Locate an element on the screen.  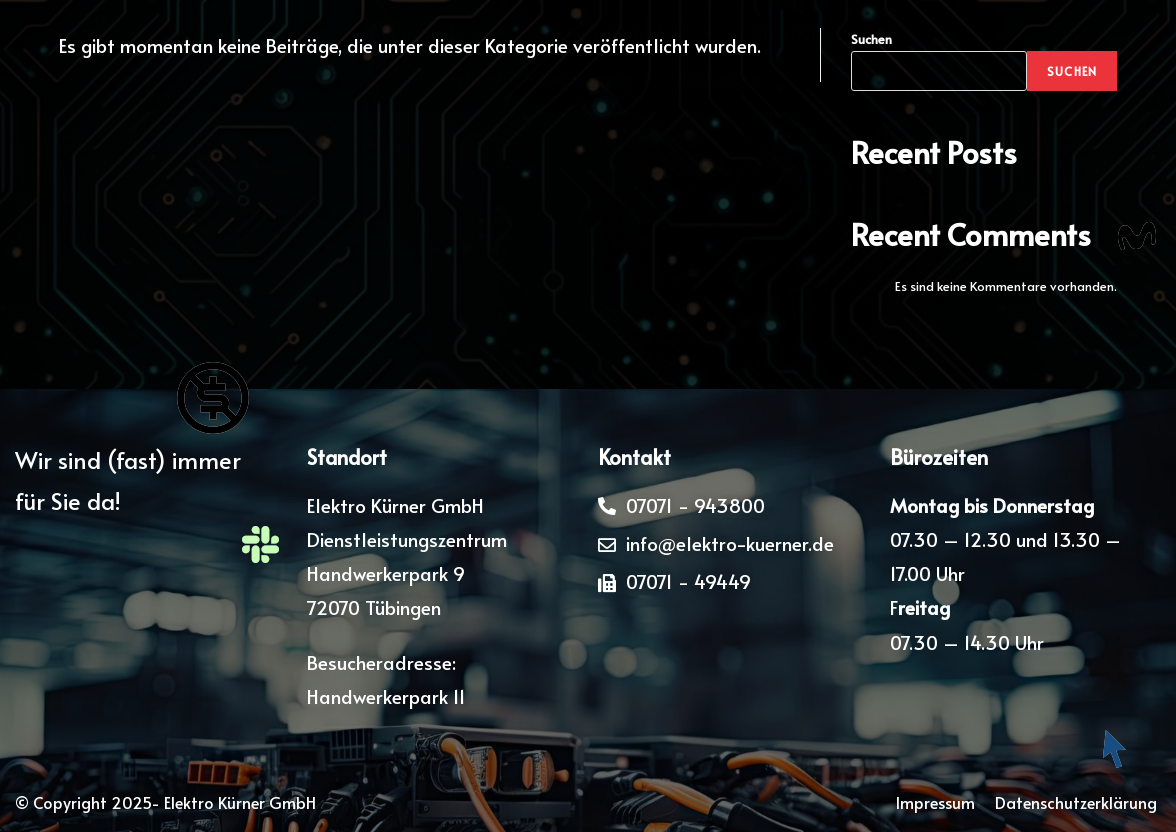
open Slack messaging app is located at coordinates (260, 544).